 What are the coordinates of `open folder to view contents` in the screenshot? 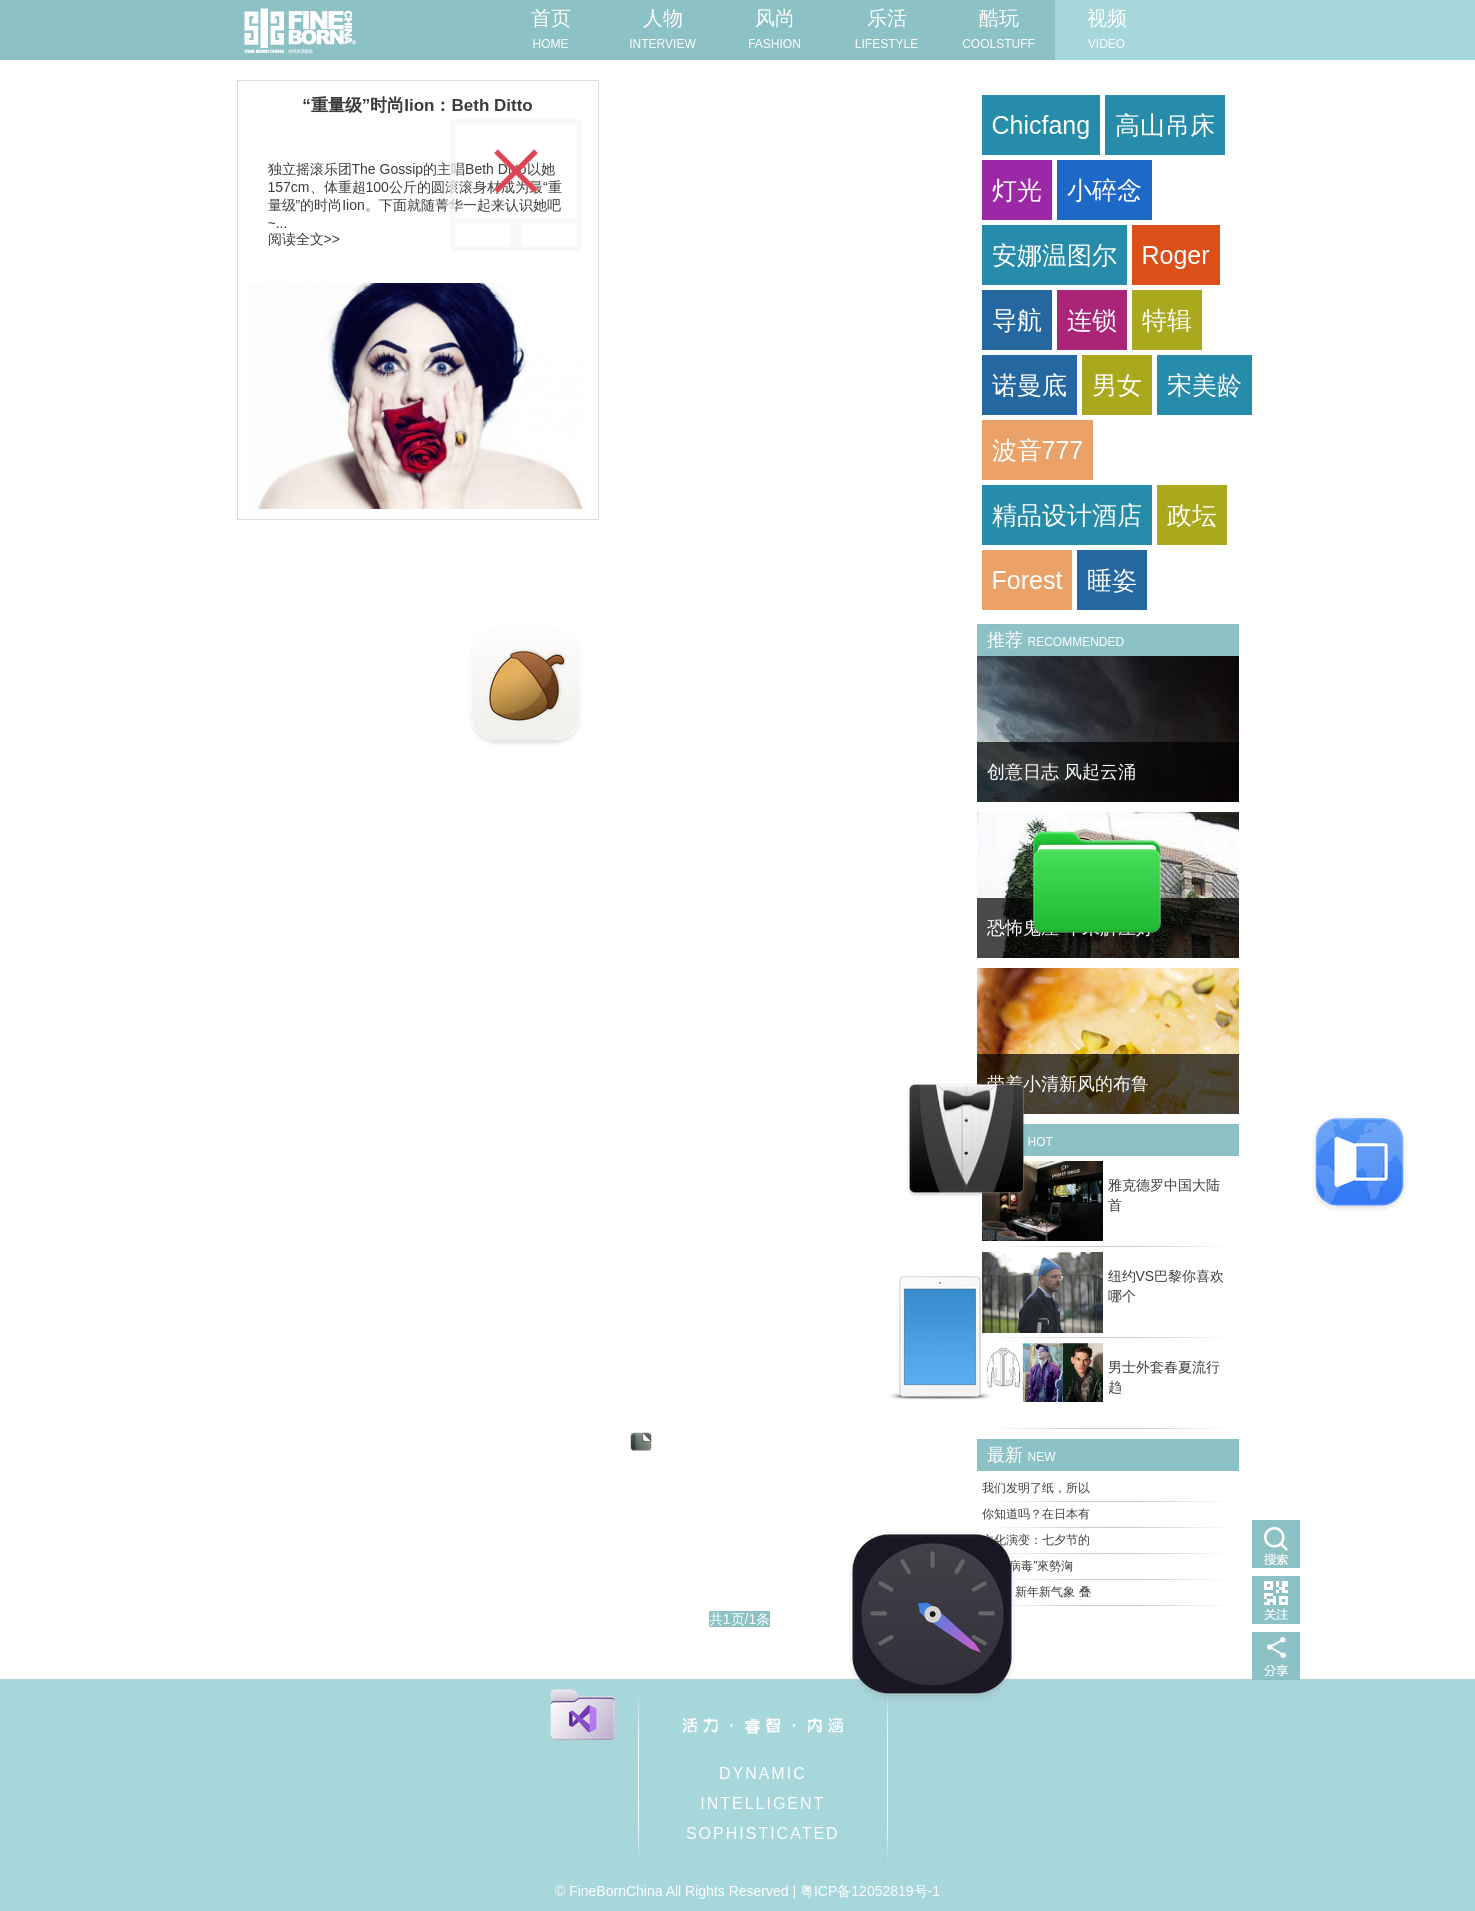 It's located at (1097, 882).